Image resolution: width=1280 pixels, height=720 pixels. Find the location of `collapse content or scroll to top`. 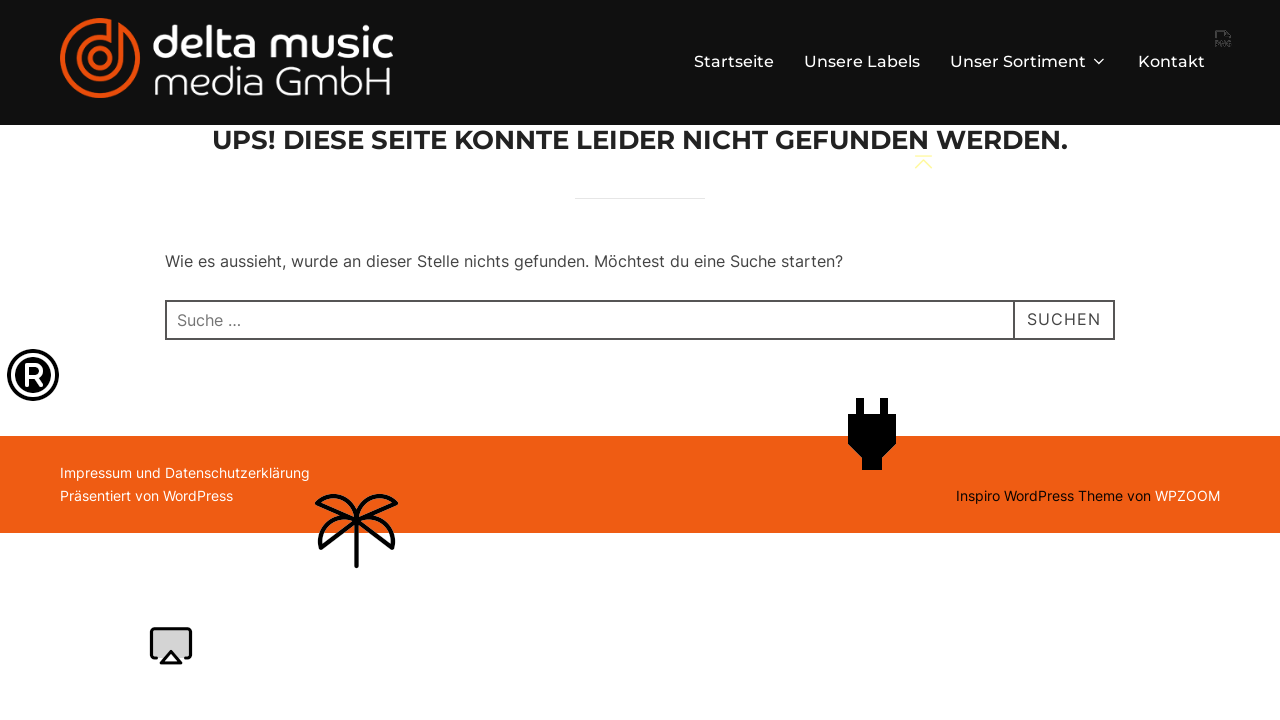

collapse content or scroll to top is located at coordinates (923, 161).